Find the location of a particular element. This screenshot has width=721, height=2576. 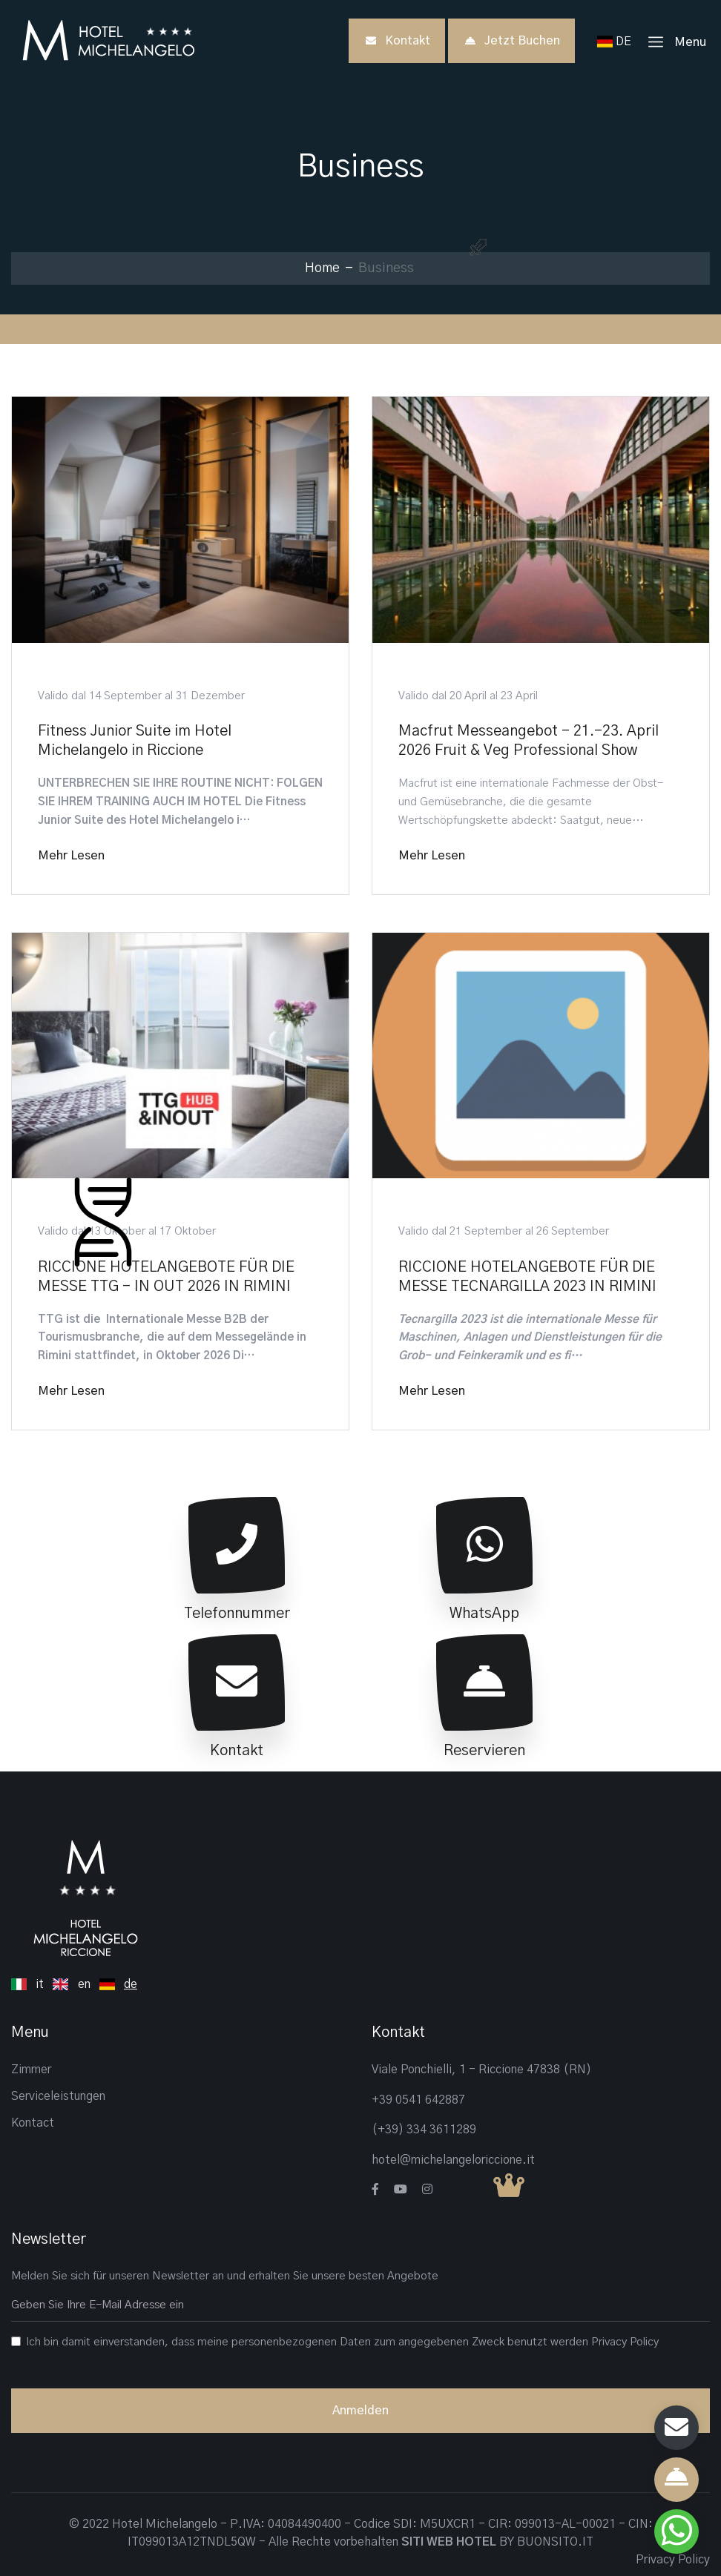

access combat or battle features is located at coordinates (478, 247).